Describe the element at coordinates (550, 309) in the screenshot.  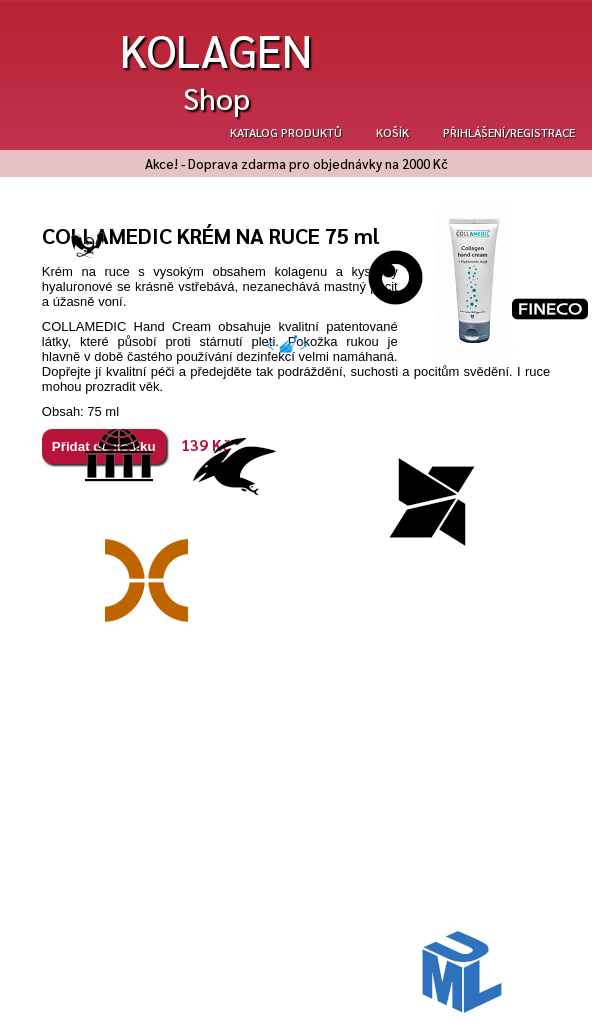
I see `open the Fineco banking app` at that location.